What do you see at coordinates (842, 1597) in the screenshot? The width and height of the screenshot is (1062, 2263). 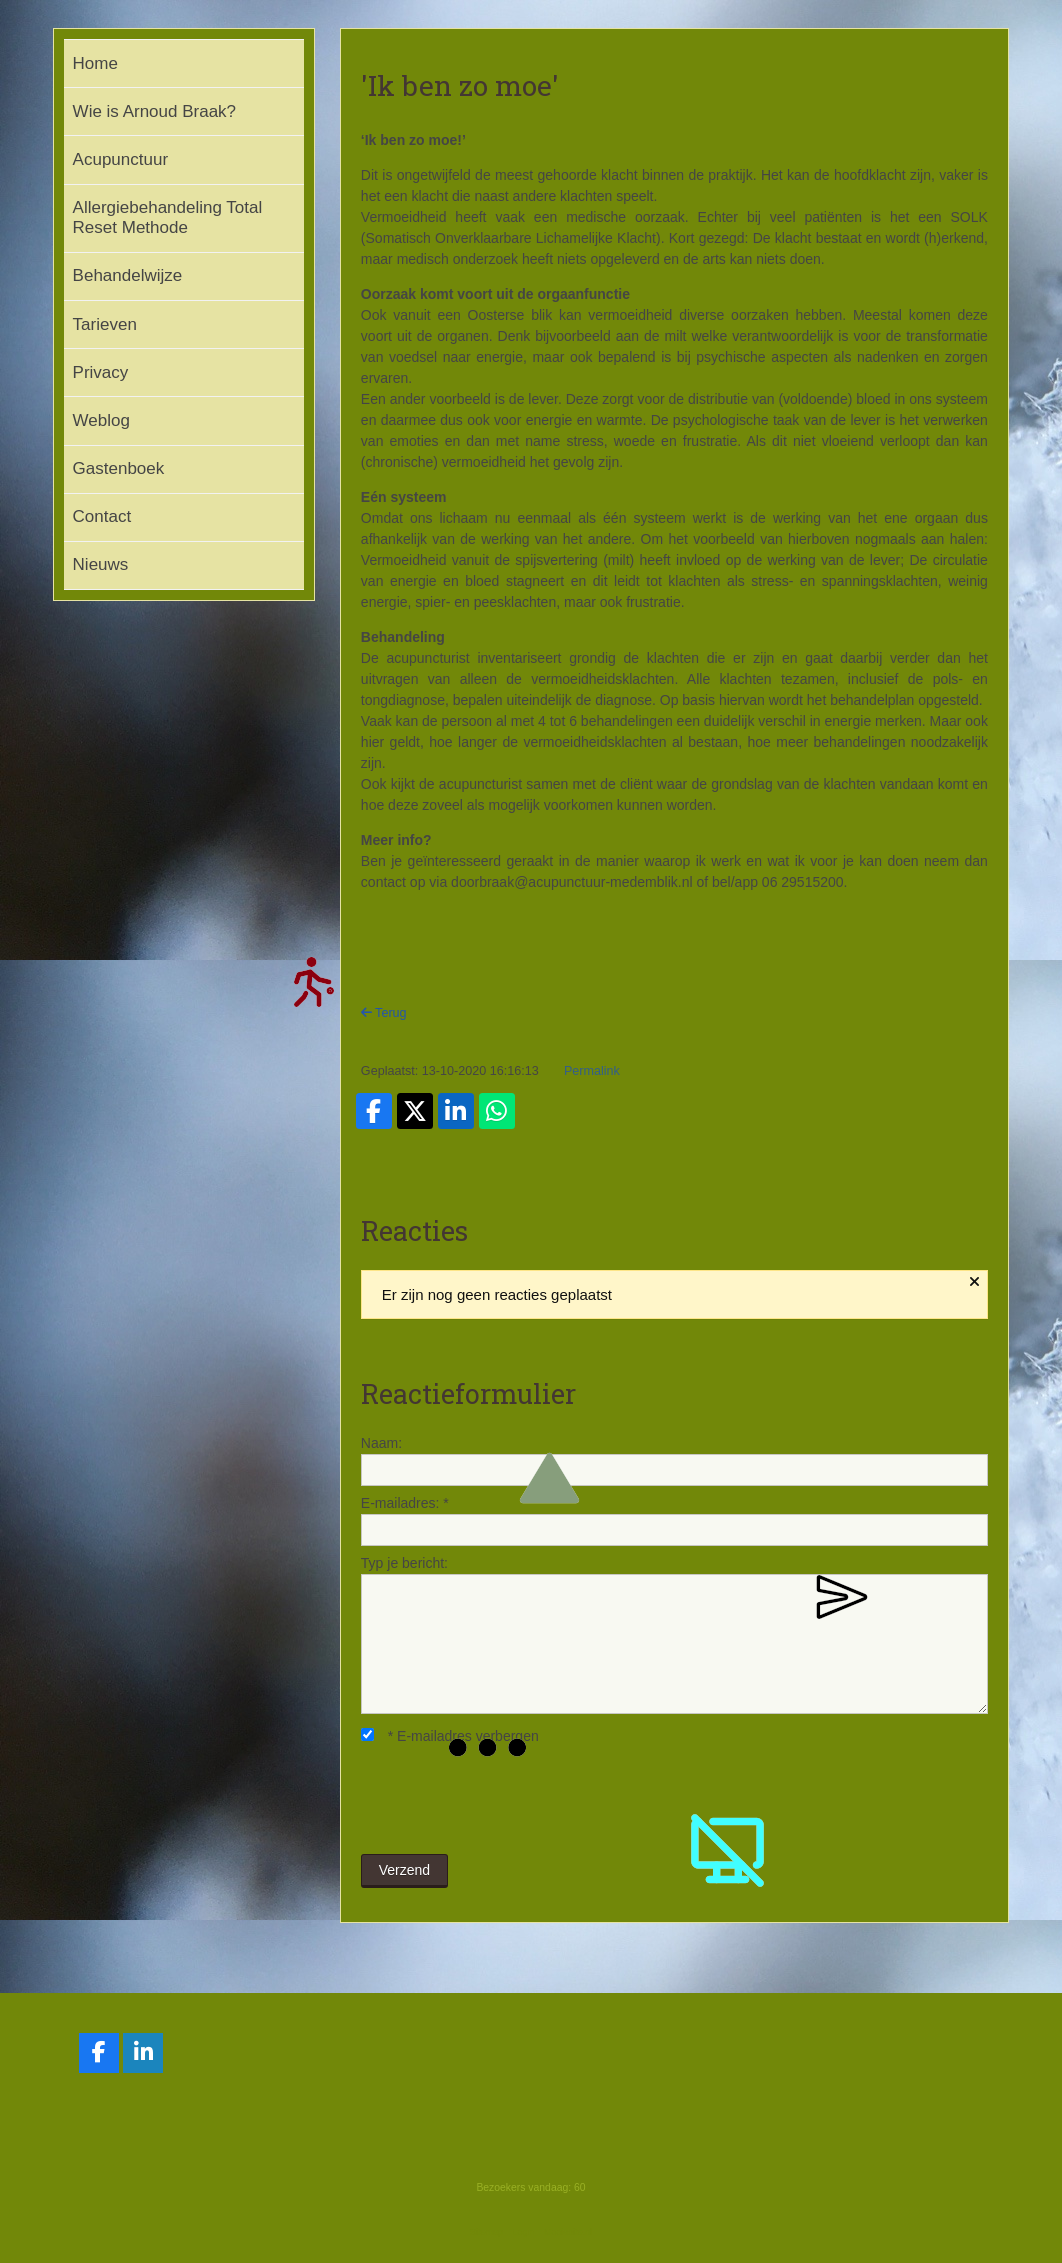 I see `send a message or email` at bounding box center [842, 1597].